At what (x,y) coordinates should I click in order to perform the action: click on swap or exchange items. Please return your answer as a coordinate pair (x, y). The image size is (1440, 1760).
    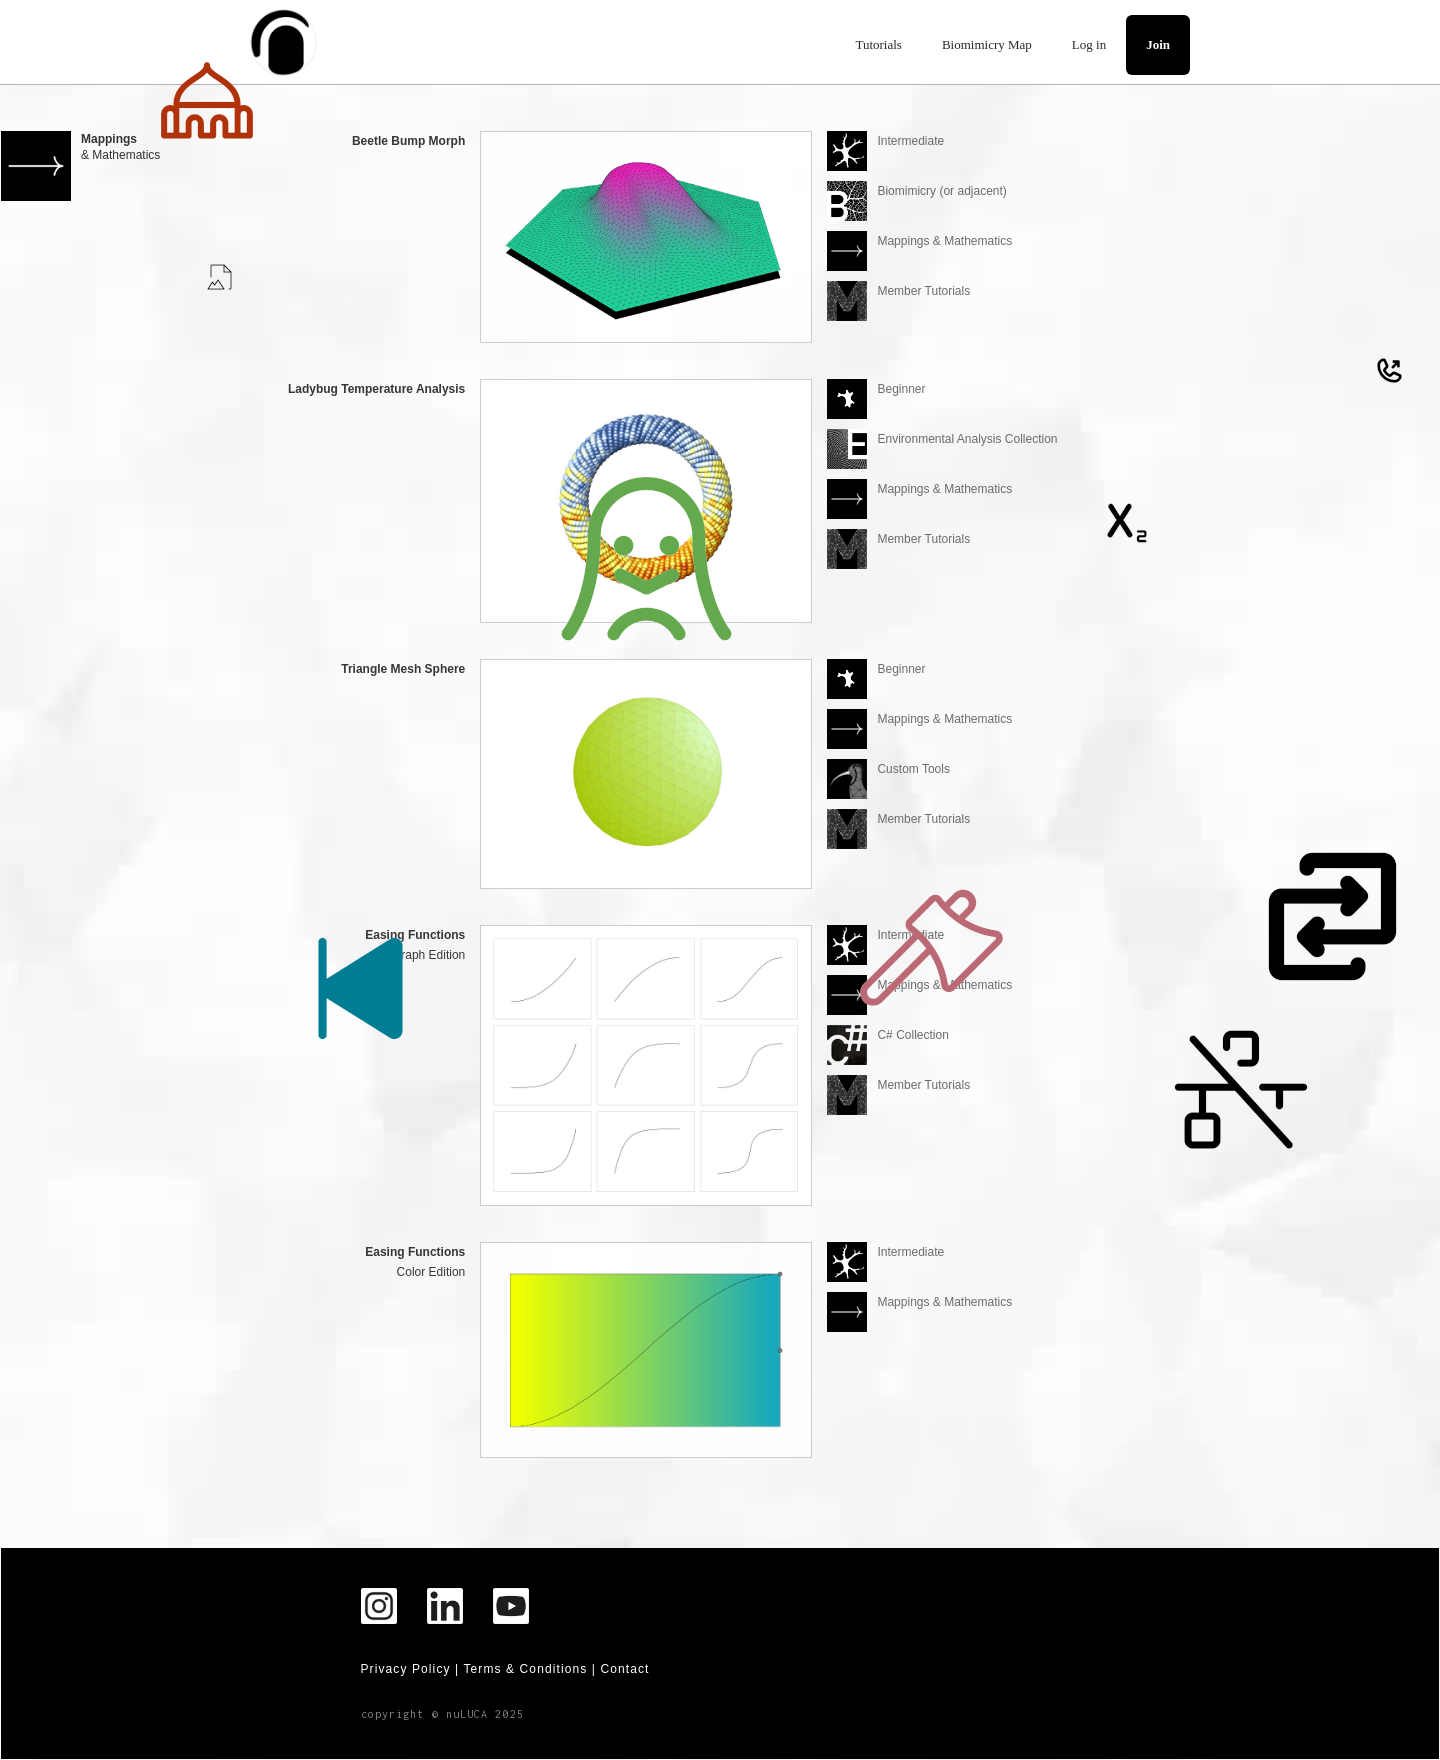
    Looking at the image, I should click on (1332, 916).